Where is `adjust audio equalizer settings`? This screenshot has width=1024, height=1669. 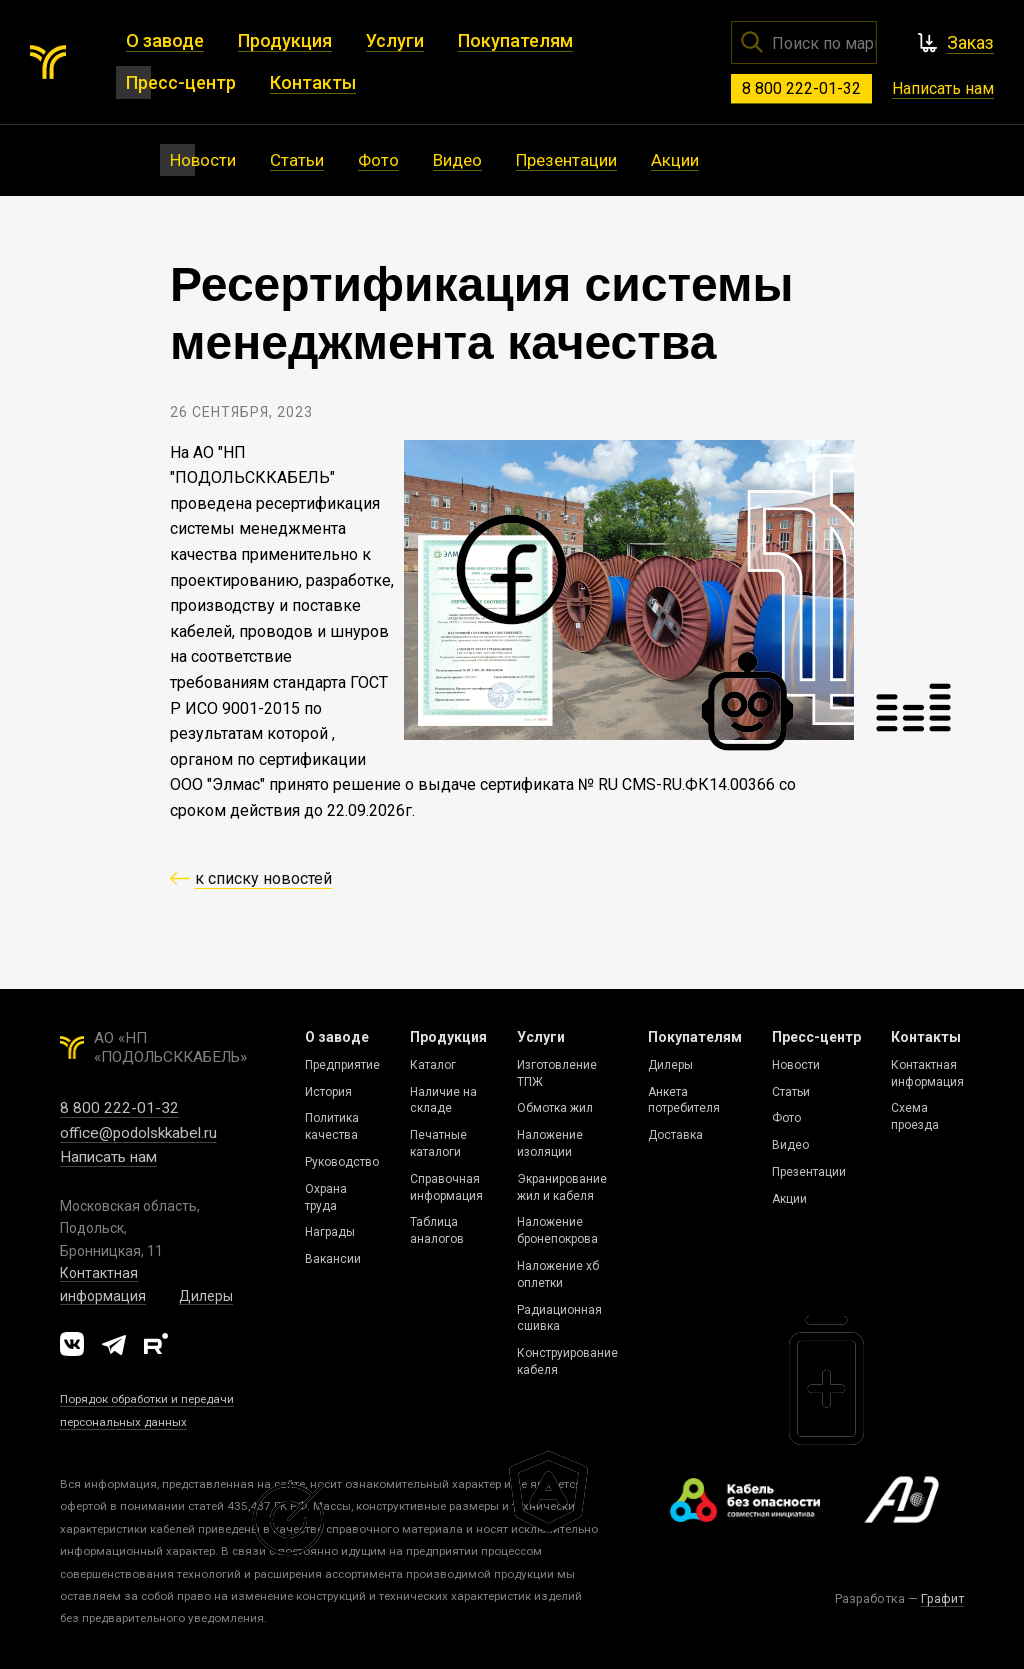
adjust audio equalizer settings is located at coordinates (913, 707).